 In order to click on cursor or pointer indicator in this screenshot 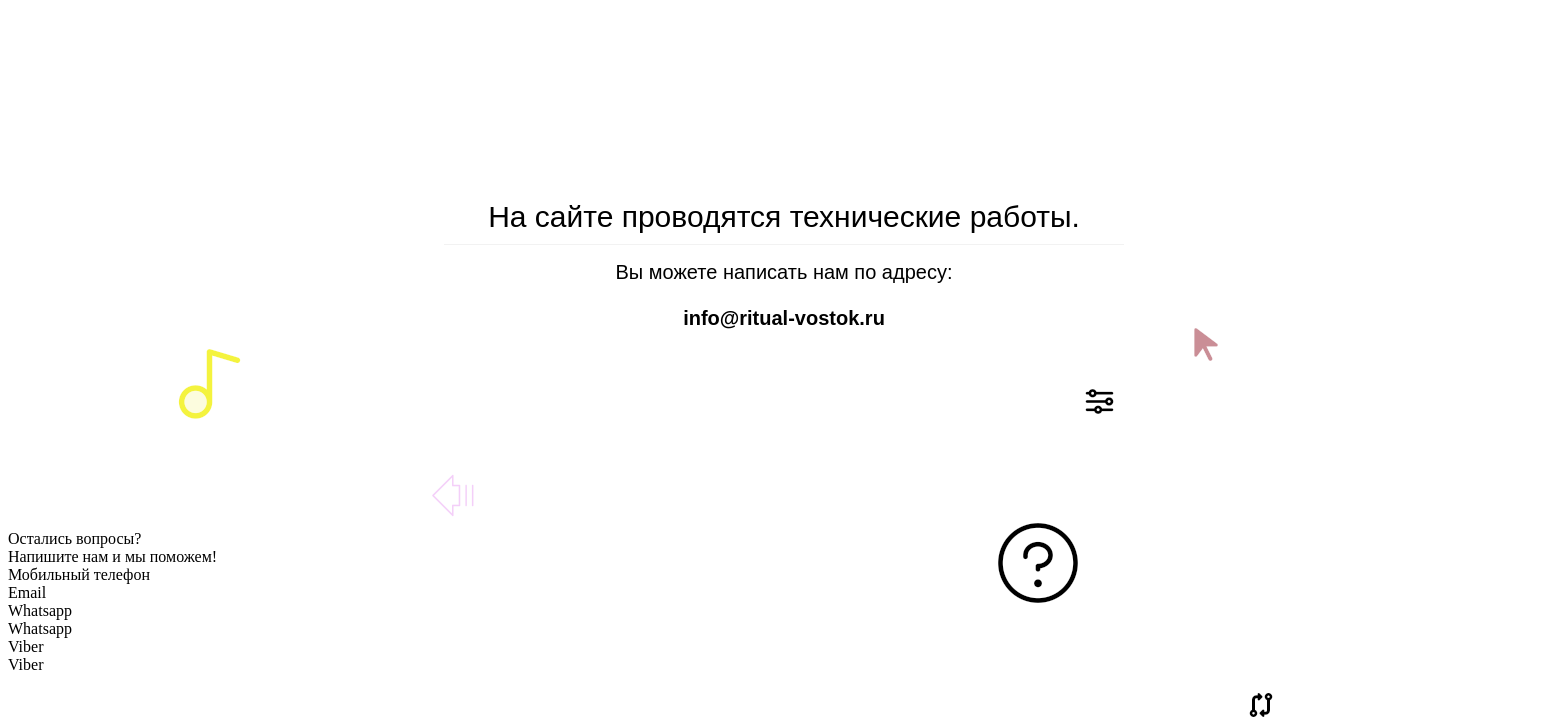, I will do `click(1204, 344)`.